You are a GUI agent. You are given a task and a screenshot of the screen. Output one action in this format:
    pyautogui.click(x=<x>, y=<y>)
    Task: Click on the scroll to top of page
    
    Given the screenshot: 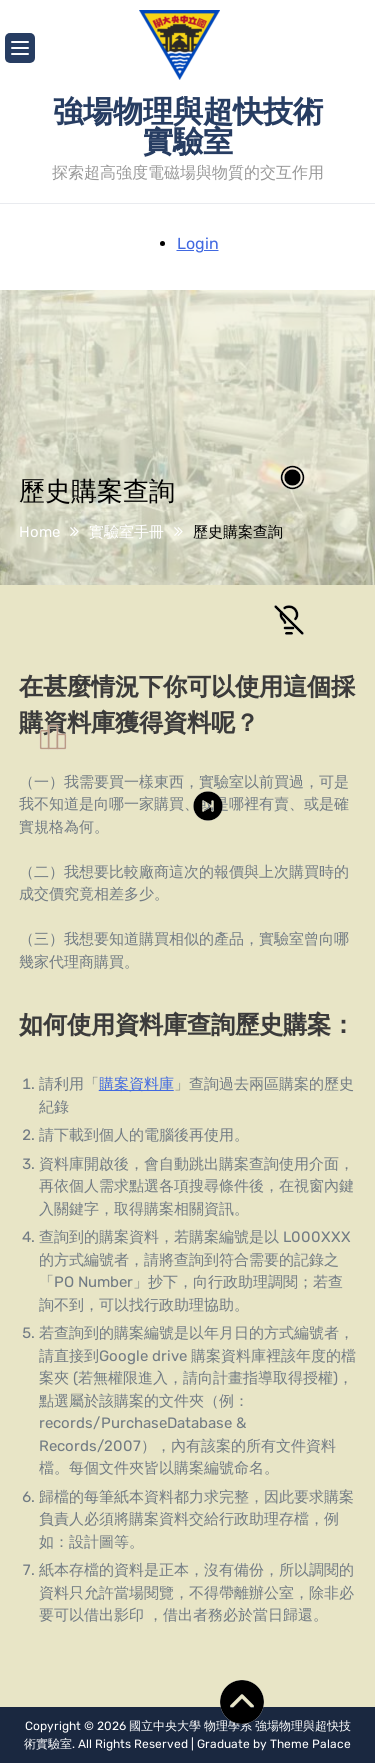 What is the action you would take?
    pyautogui.click(x=242, y=1702)
    